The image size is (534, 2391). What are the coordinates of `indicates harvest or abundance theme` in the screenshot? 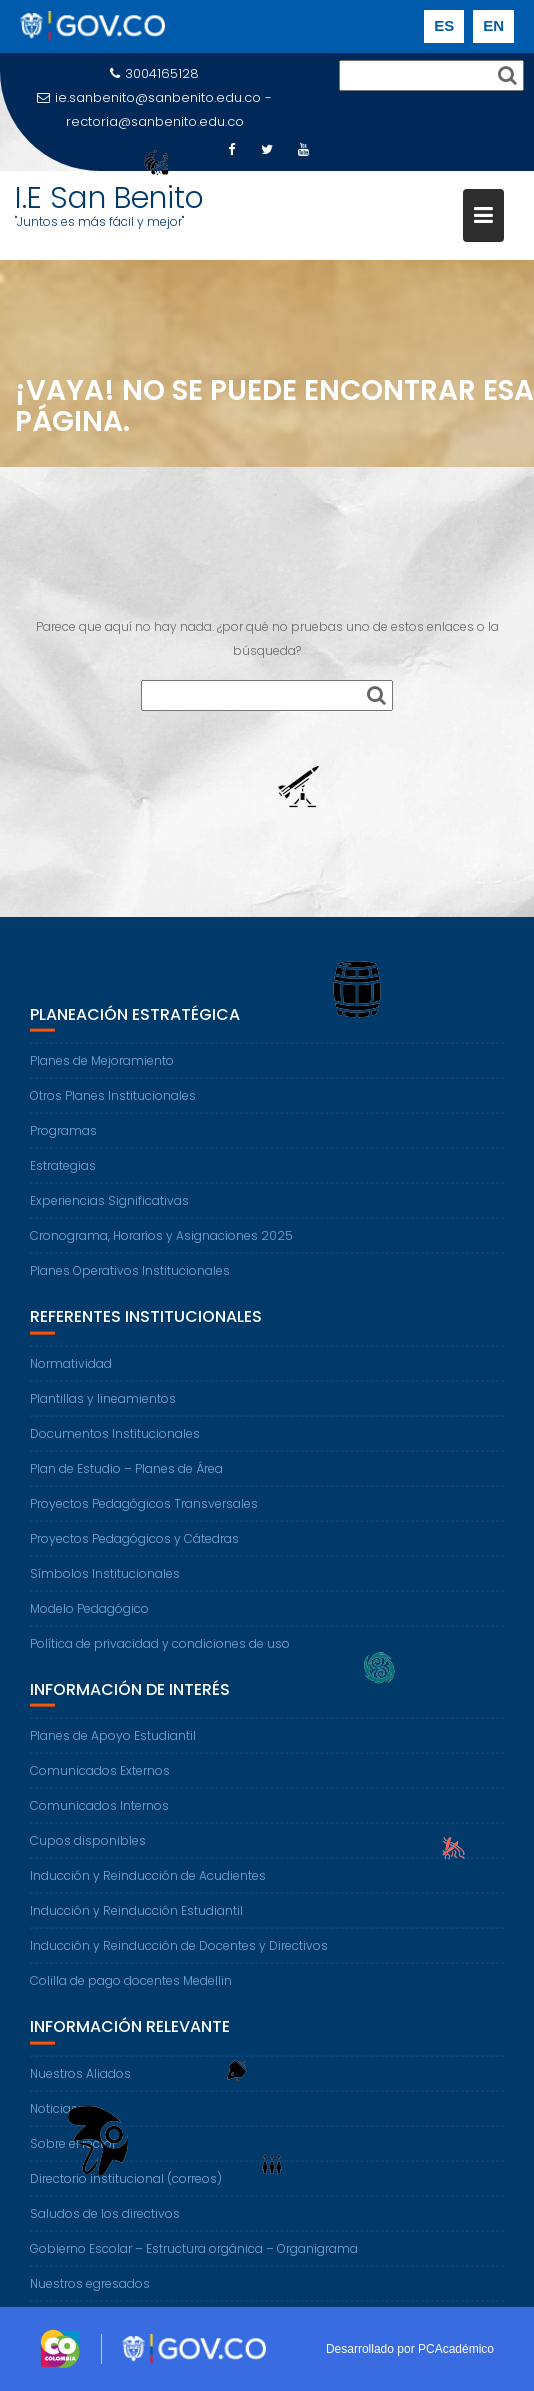 It's located at (156, 162).